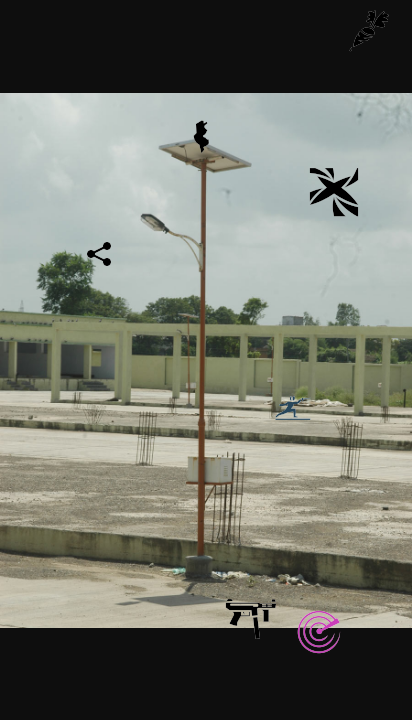 This screenshot has width=412, height=720. What do you see at coordinates (334, 192) in the screenshot?
I see `indicates a special bonus or power-up effect` at bounding box center [334, 192].